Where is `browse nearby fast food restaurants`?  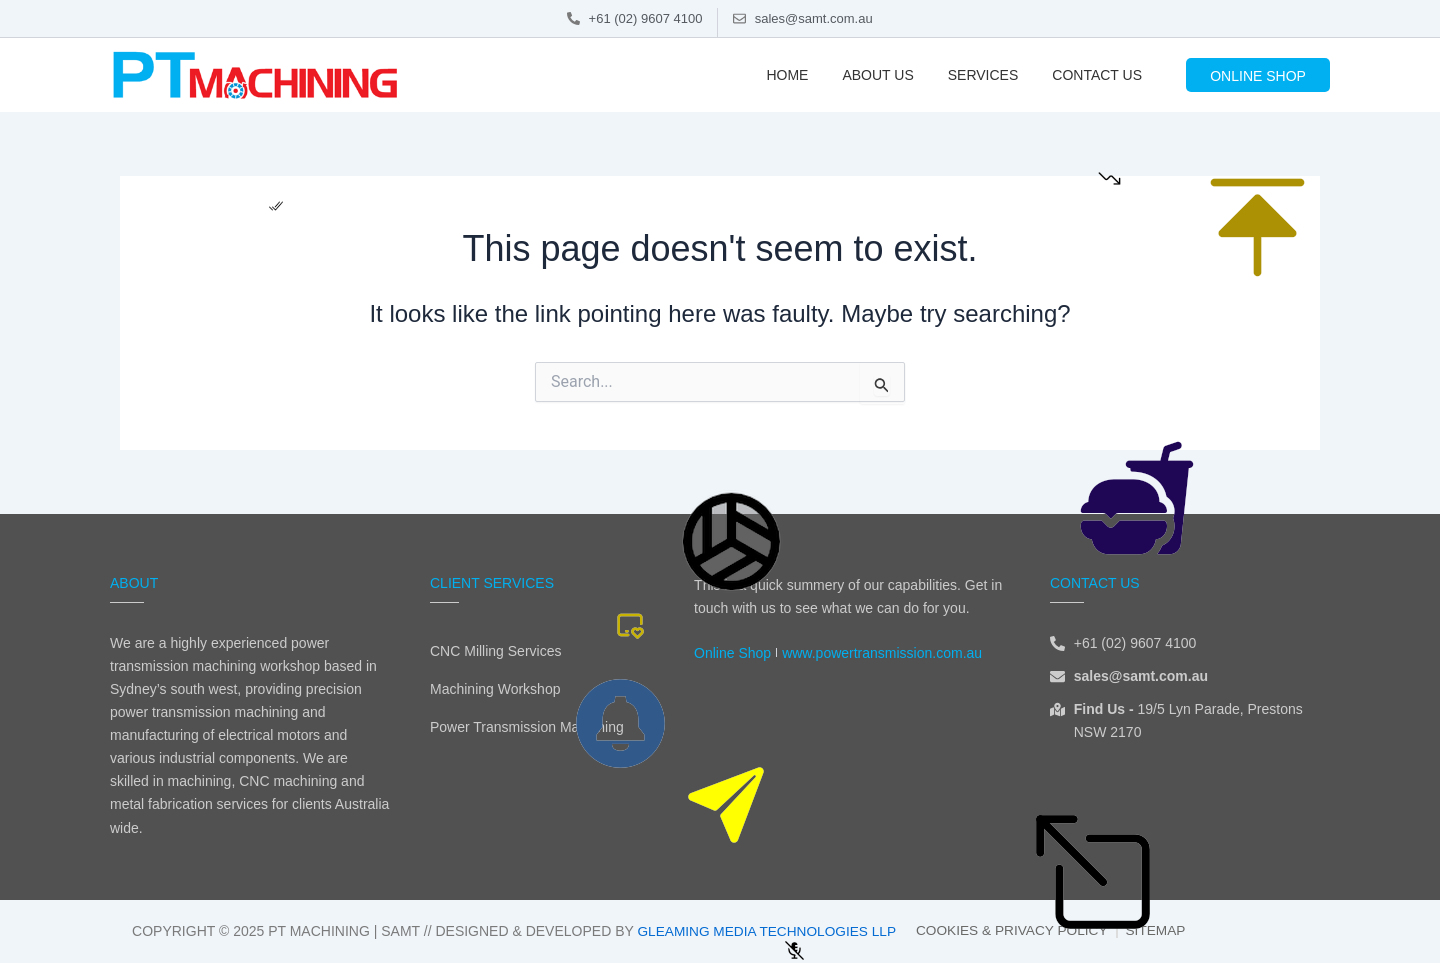
browse nearby fast food restaurants is located at coordinates (1137, 498).